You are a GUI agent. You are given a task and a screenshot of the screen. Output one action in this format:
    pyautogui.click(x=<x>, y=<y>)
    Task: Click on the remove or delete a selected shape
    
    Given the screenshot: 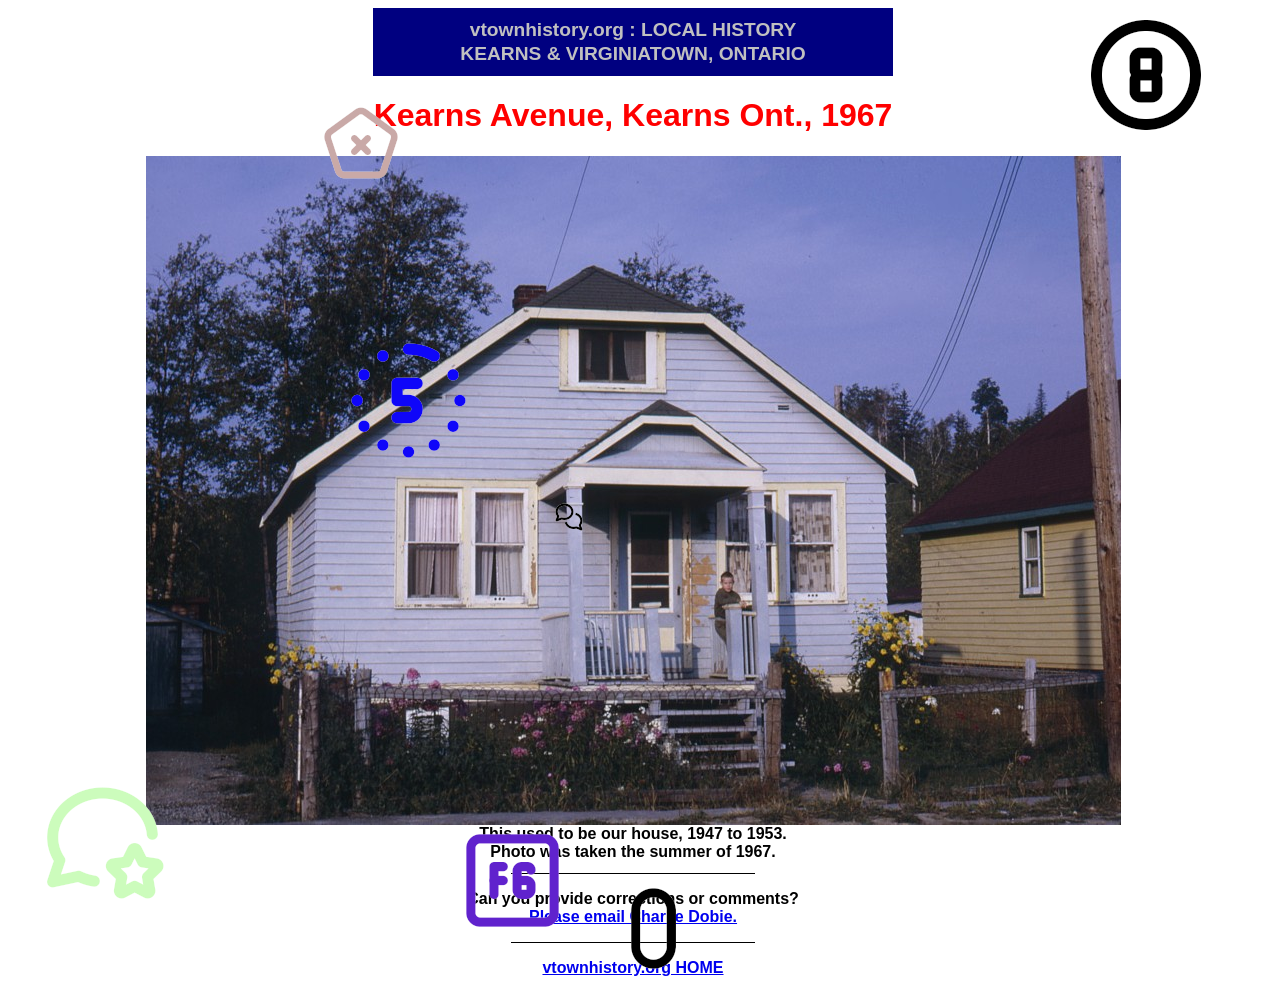 What is the action you would take?
    pyautogui.click(x=361, y=145)
    